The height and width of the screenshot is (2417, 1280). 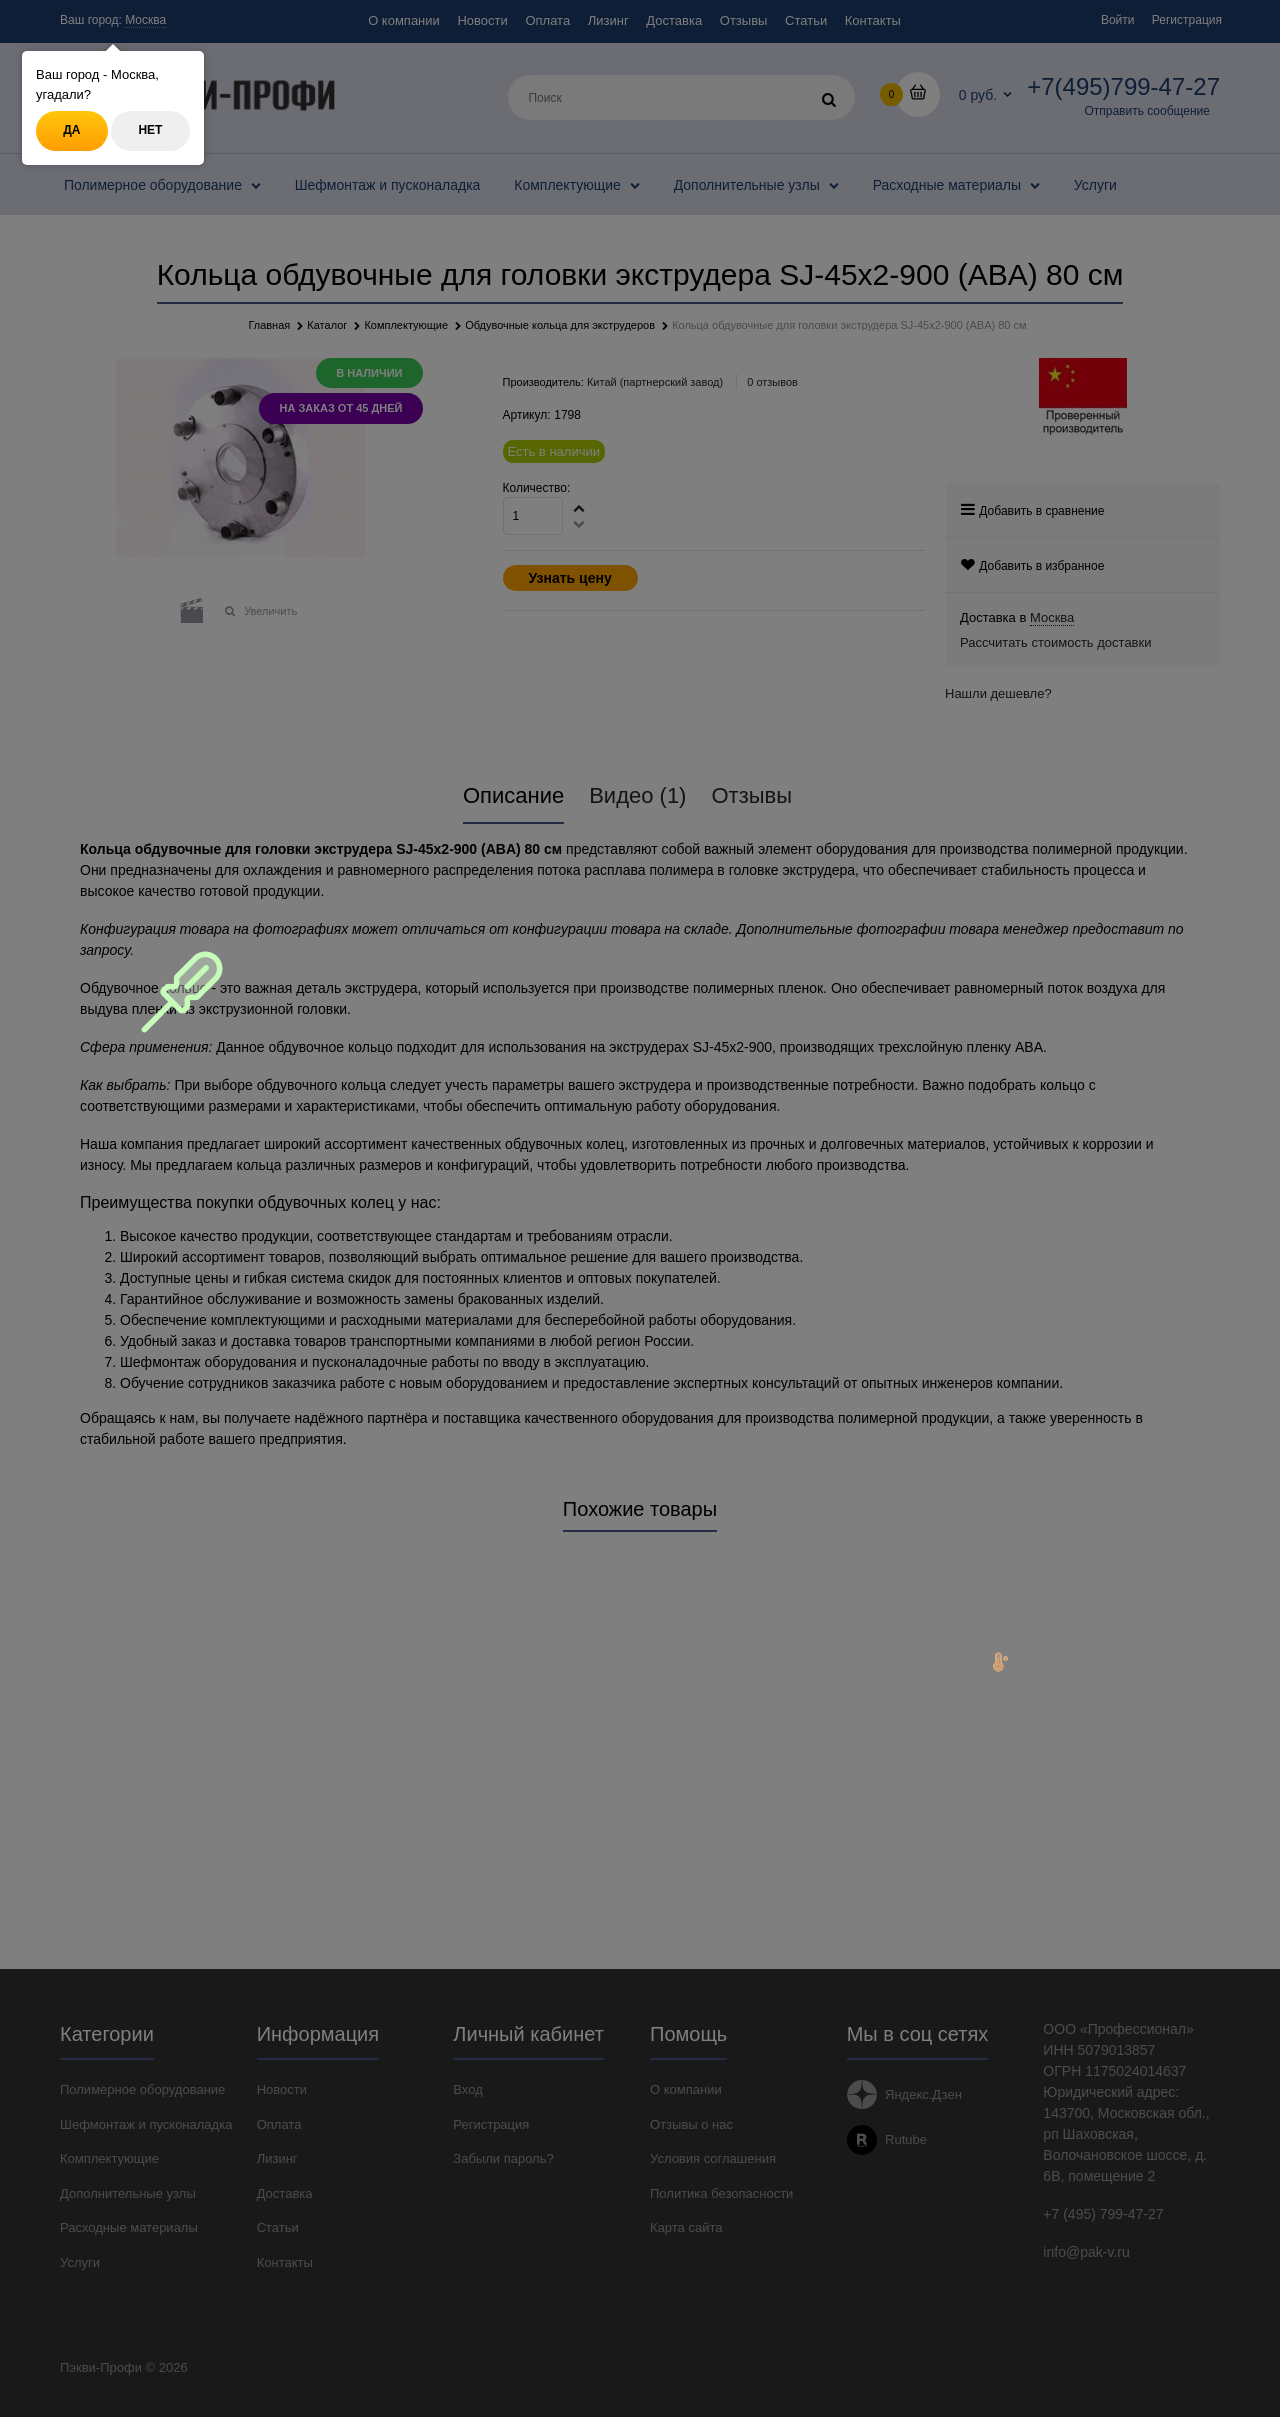 What do you see at coordinates (182, 992) in the screenshot?
I see `access settings or configuration options` at bounding box center [182, 992].